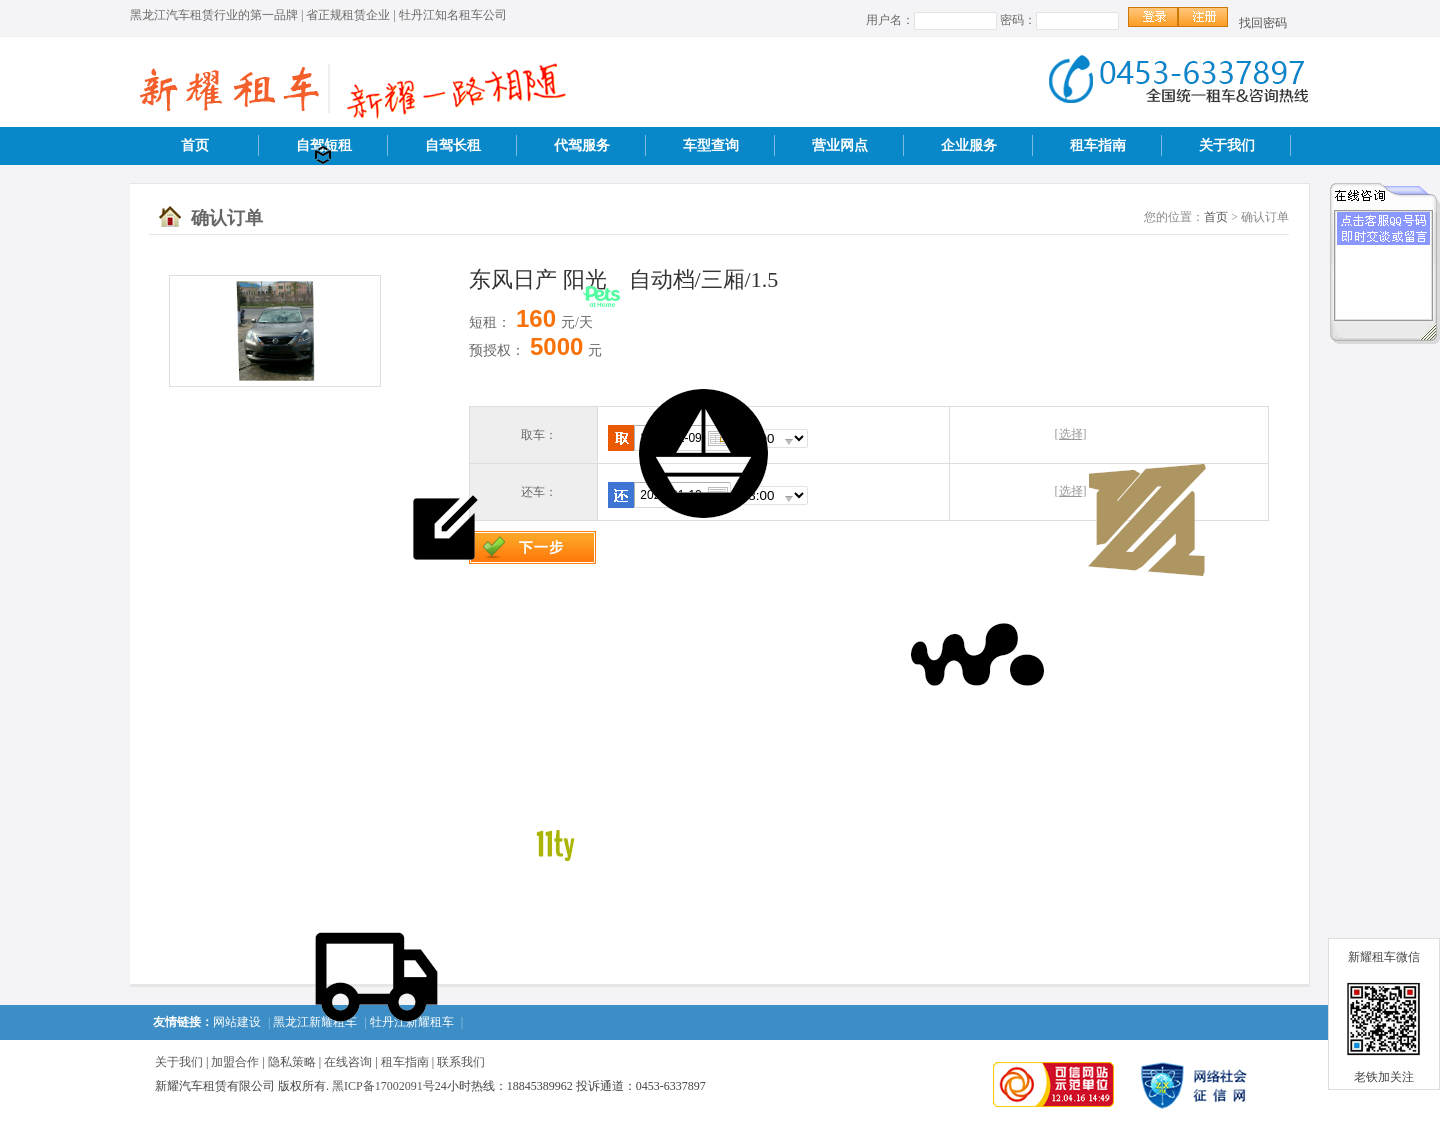 The image size is (1440, 1140). I want to click on Sony Walkman brand logo, so click(977, 654).